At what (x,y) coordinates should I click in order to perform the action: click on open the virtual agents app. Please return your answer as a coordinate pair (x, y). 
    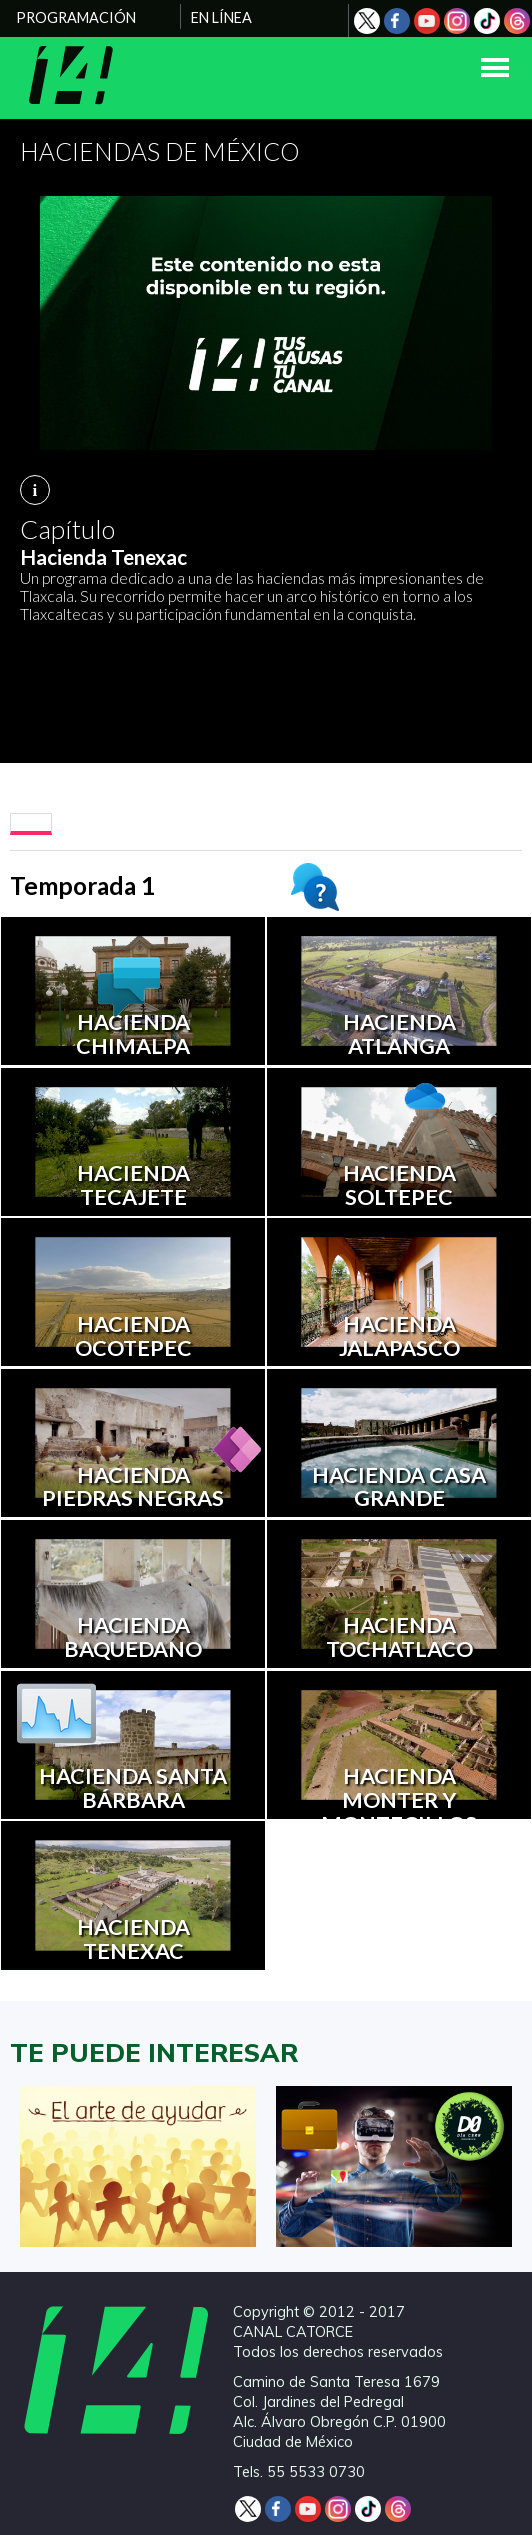
    Looking at the image, I should click on (129, 986).